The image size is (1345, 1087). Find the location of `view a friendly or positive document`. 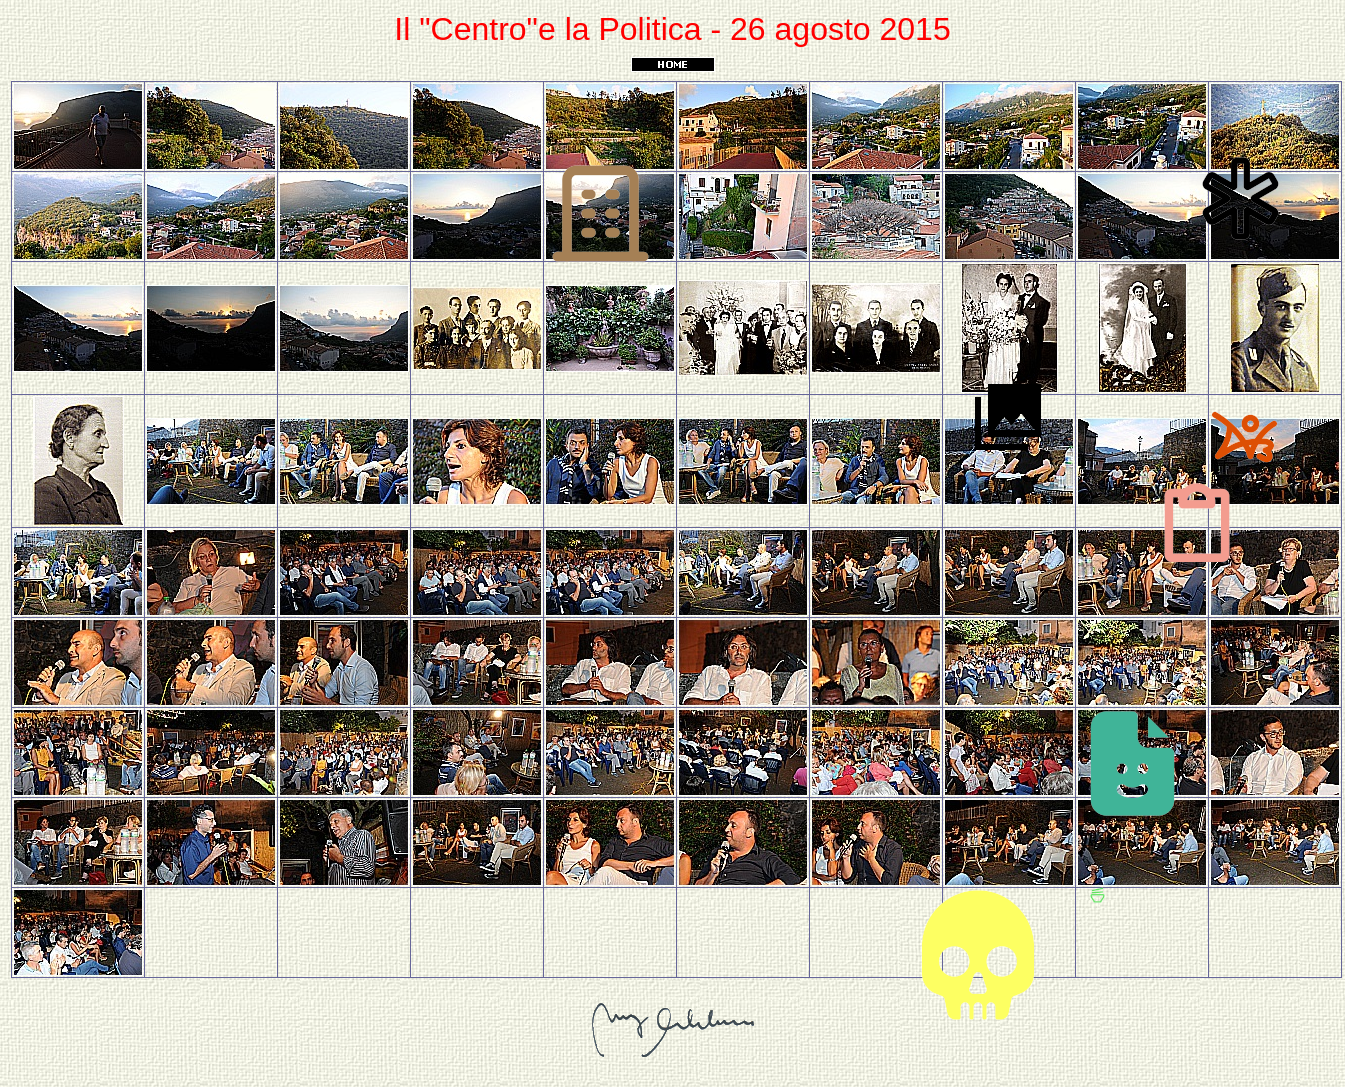

view a friendly or positive document is located at coordinates (1132, 763).